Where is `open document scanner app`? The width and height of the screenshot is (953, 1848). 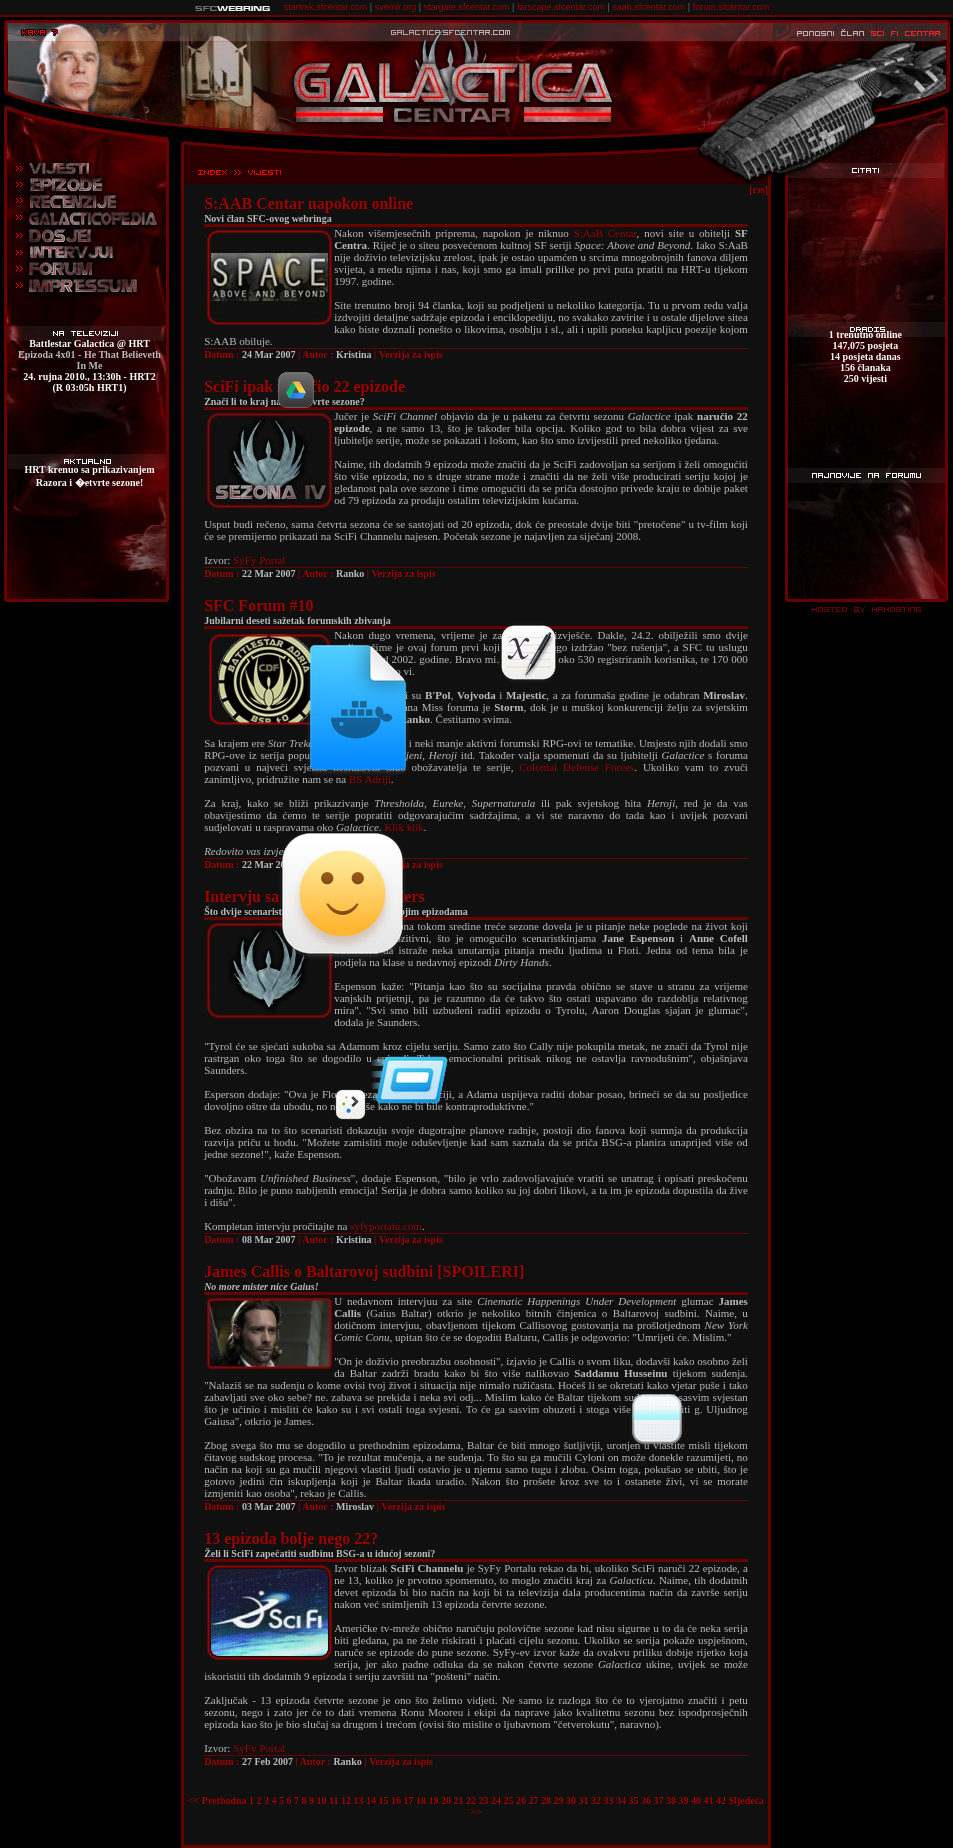
open document scanner app is located at coordinates (657, 1419).